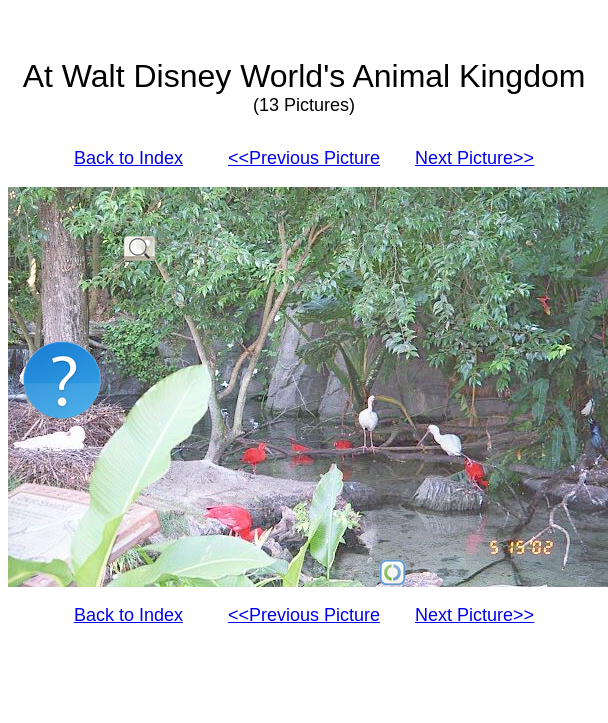 Image resolution: width=608 pixels, height=723 pixels. What do you see at coordinates (139, 248) in the screenshot?
I see `open eye of mate image viewer application` at bounding box center [139, 248].